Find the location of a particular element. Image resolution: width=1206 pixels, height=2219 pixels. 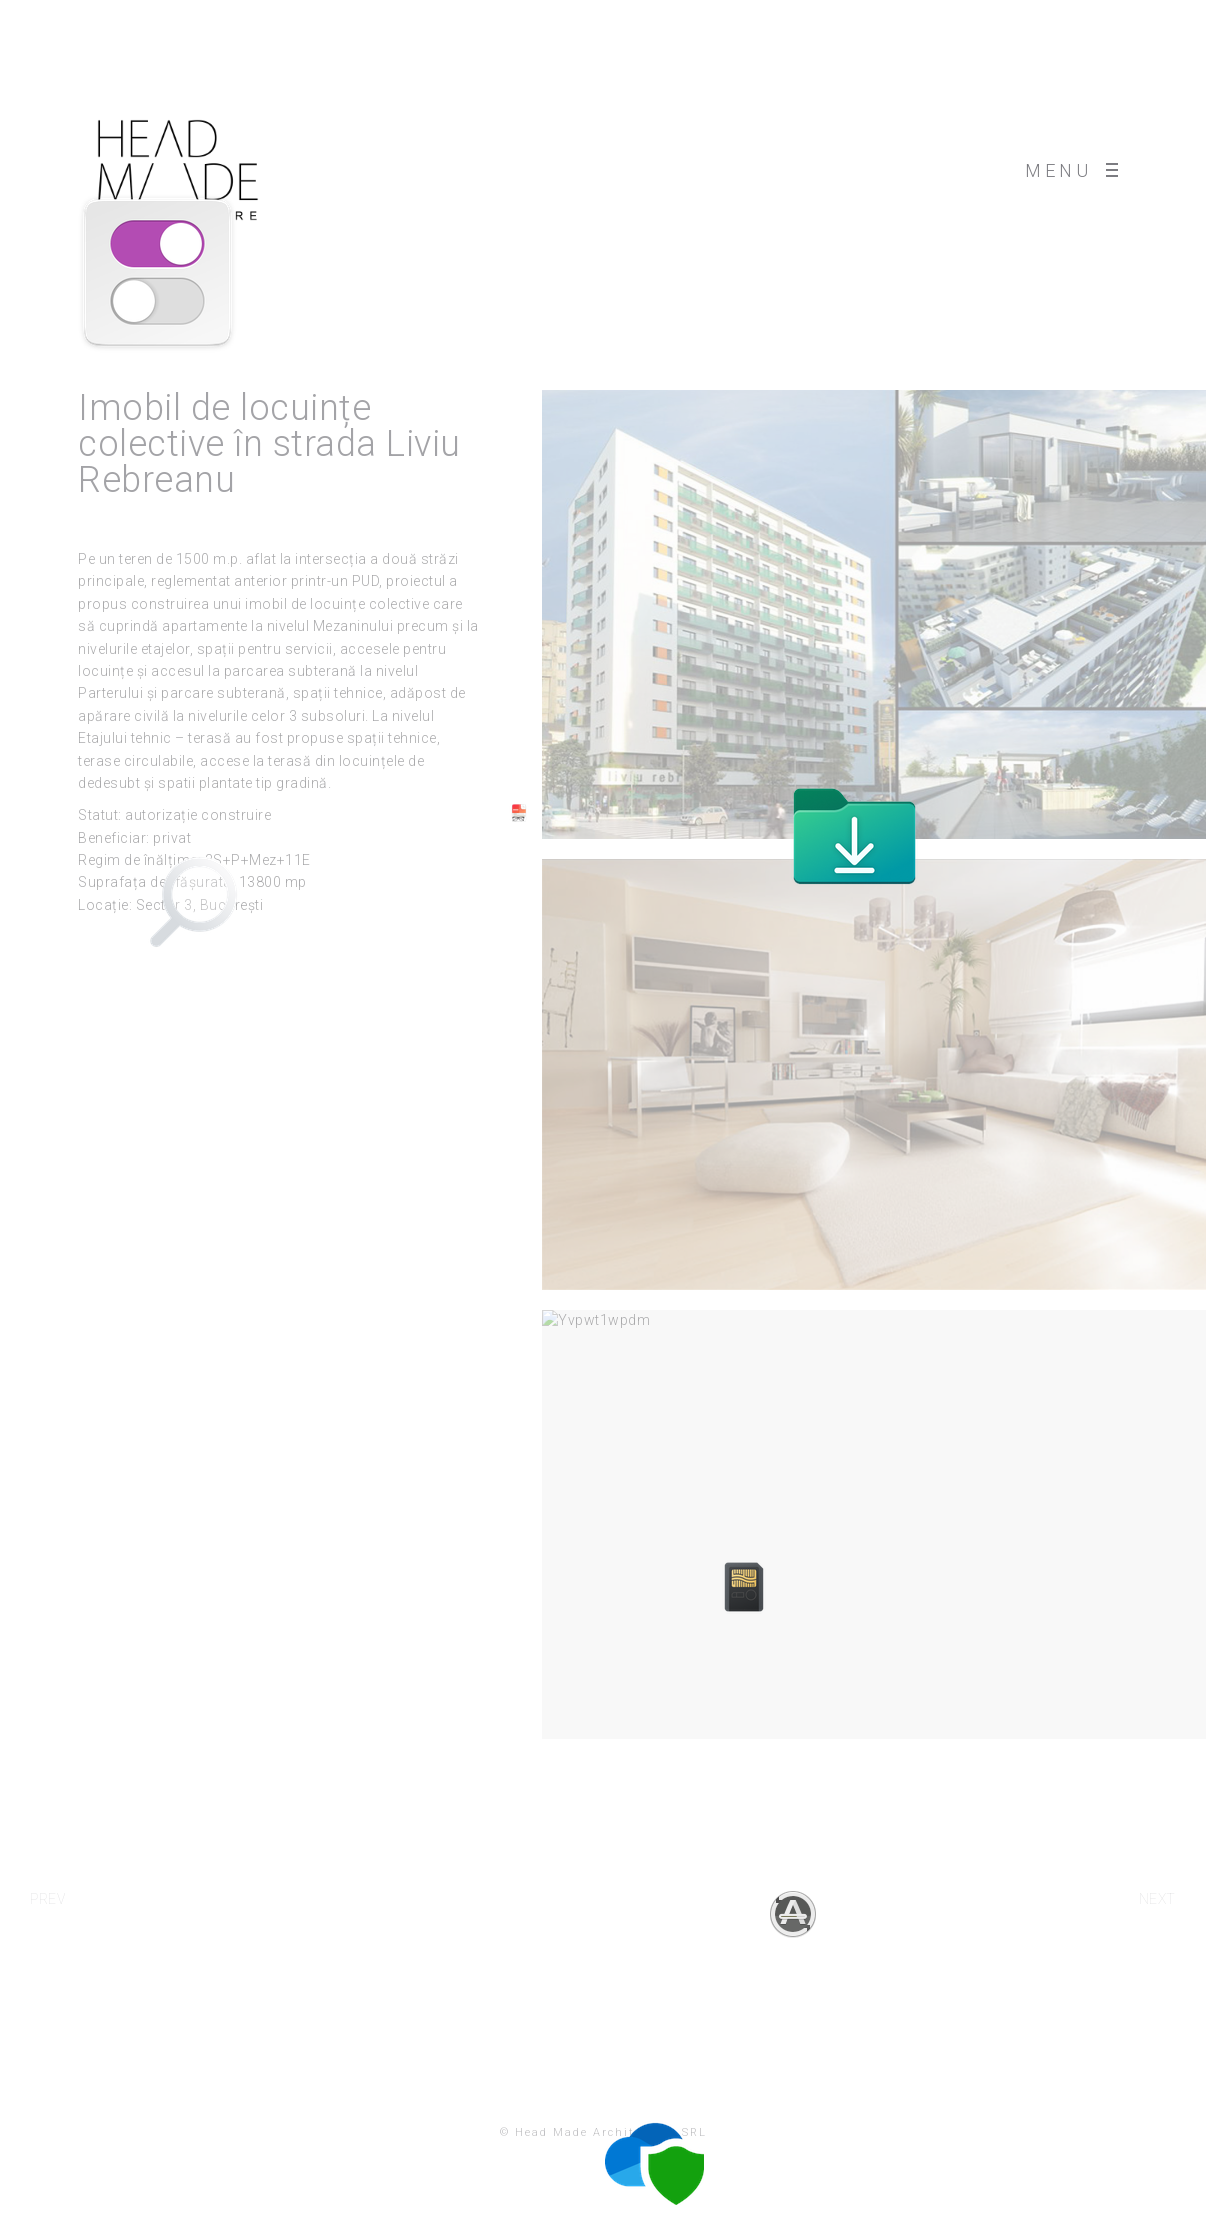

open the software update manager is located at coordinates (793, 1914).